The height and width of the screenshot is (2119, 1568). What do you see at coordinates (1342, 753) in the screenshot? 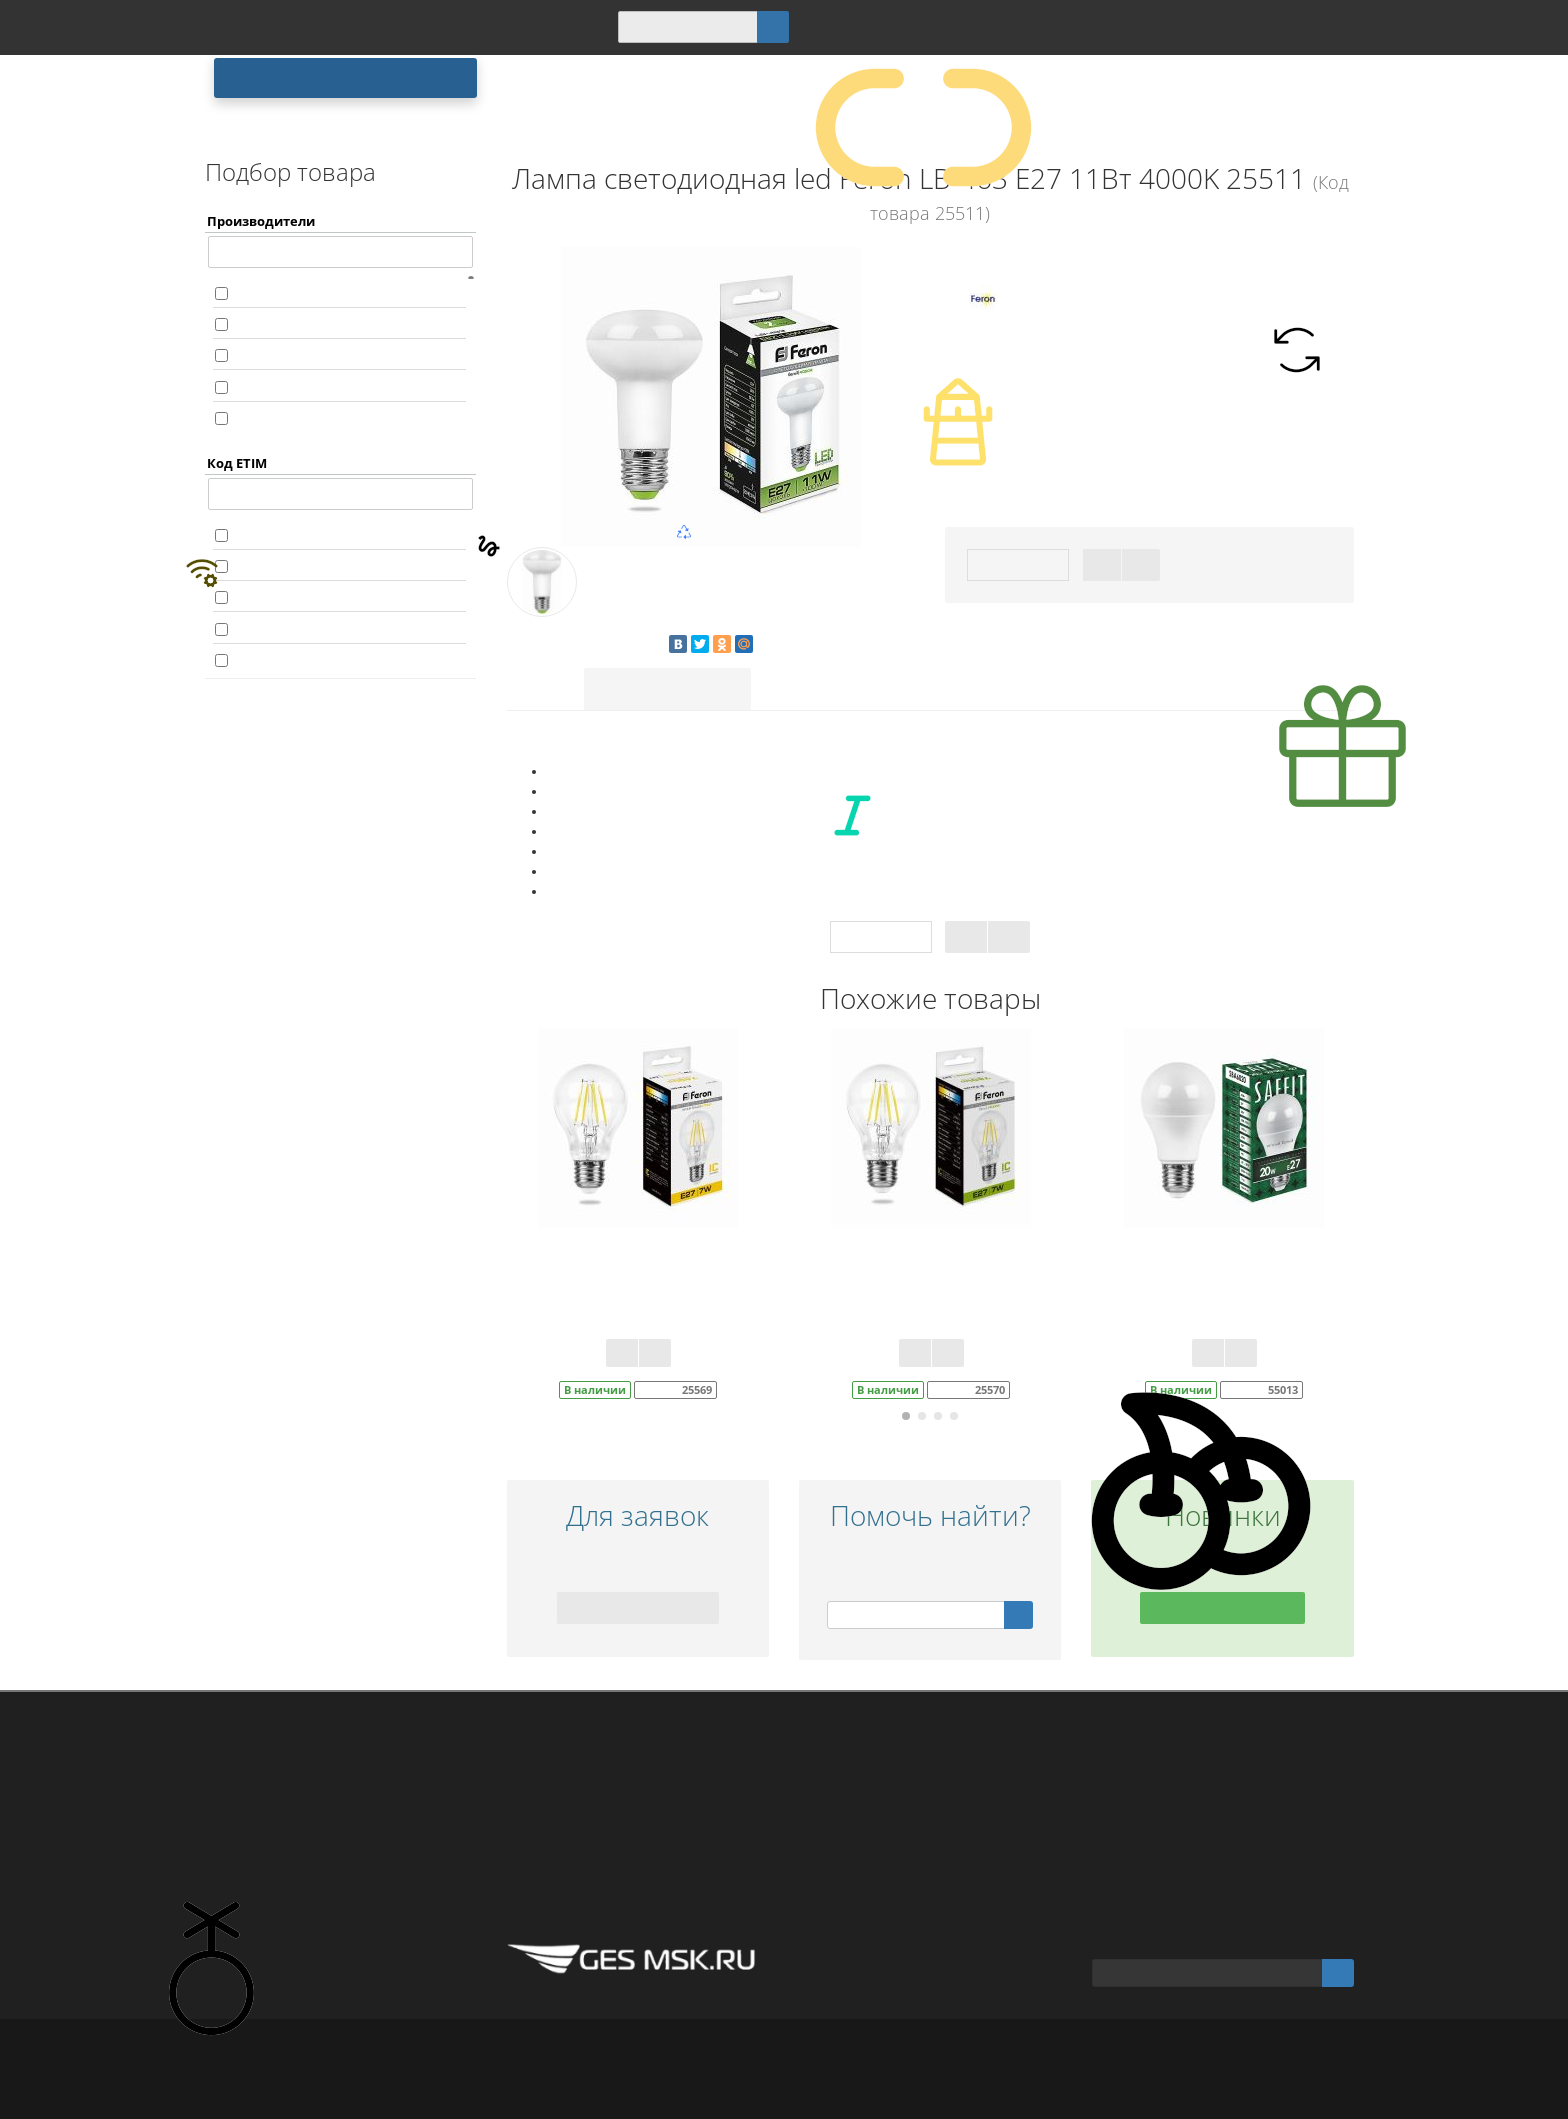
I see `view or redeem a gift` at bounding box center [1342, 753].